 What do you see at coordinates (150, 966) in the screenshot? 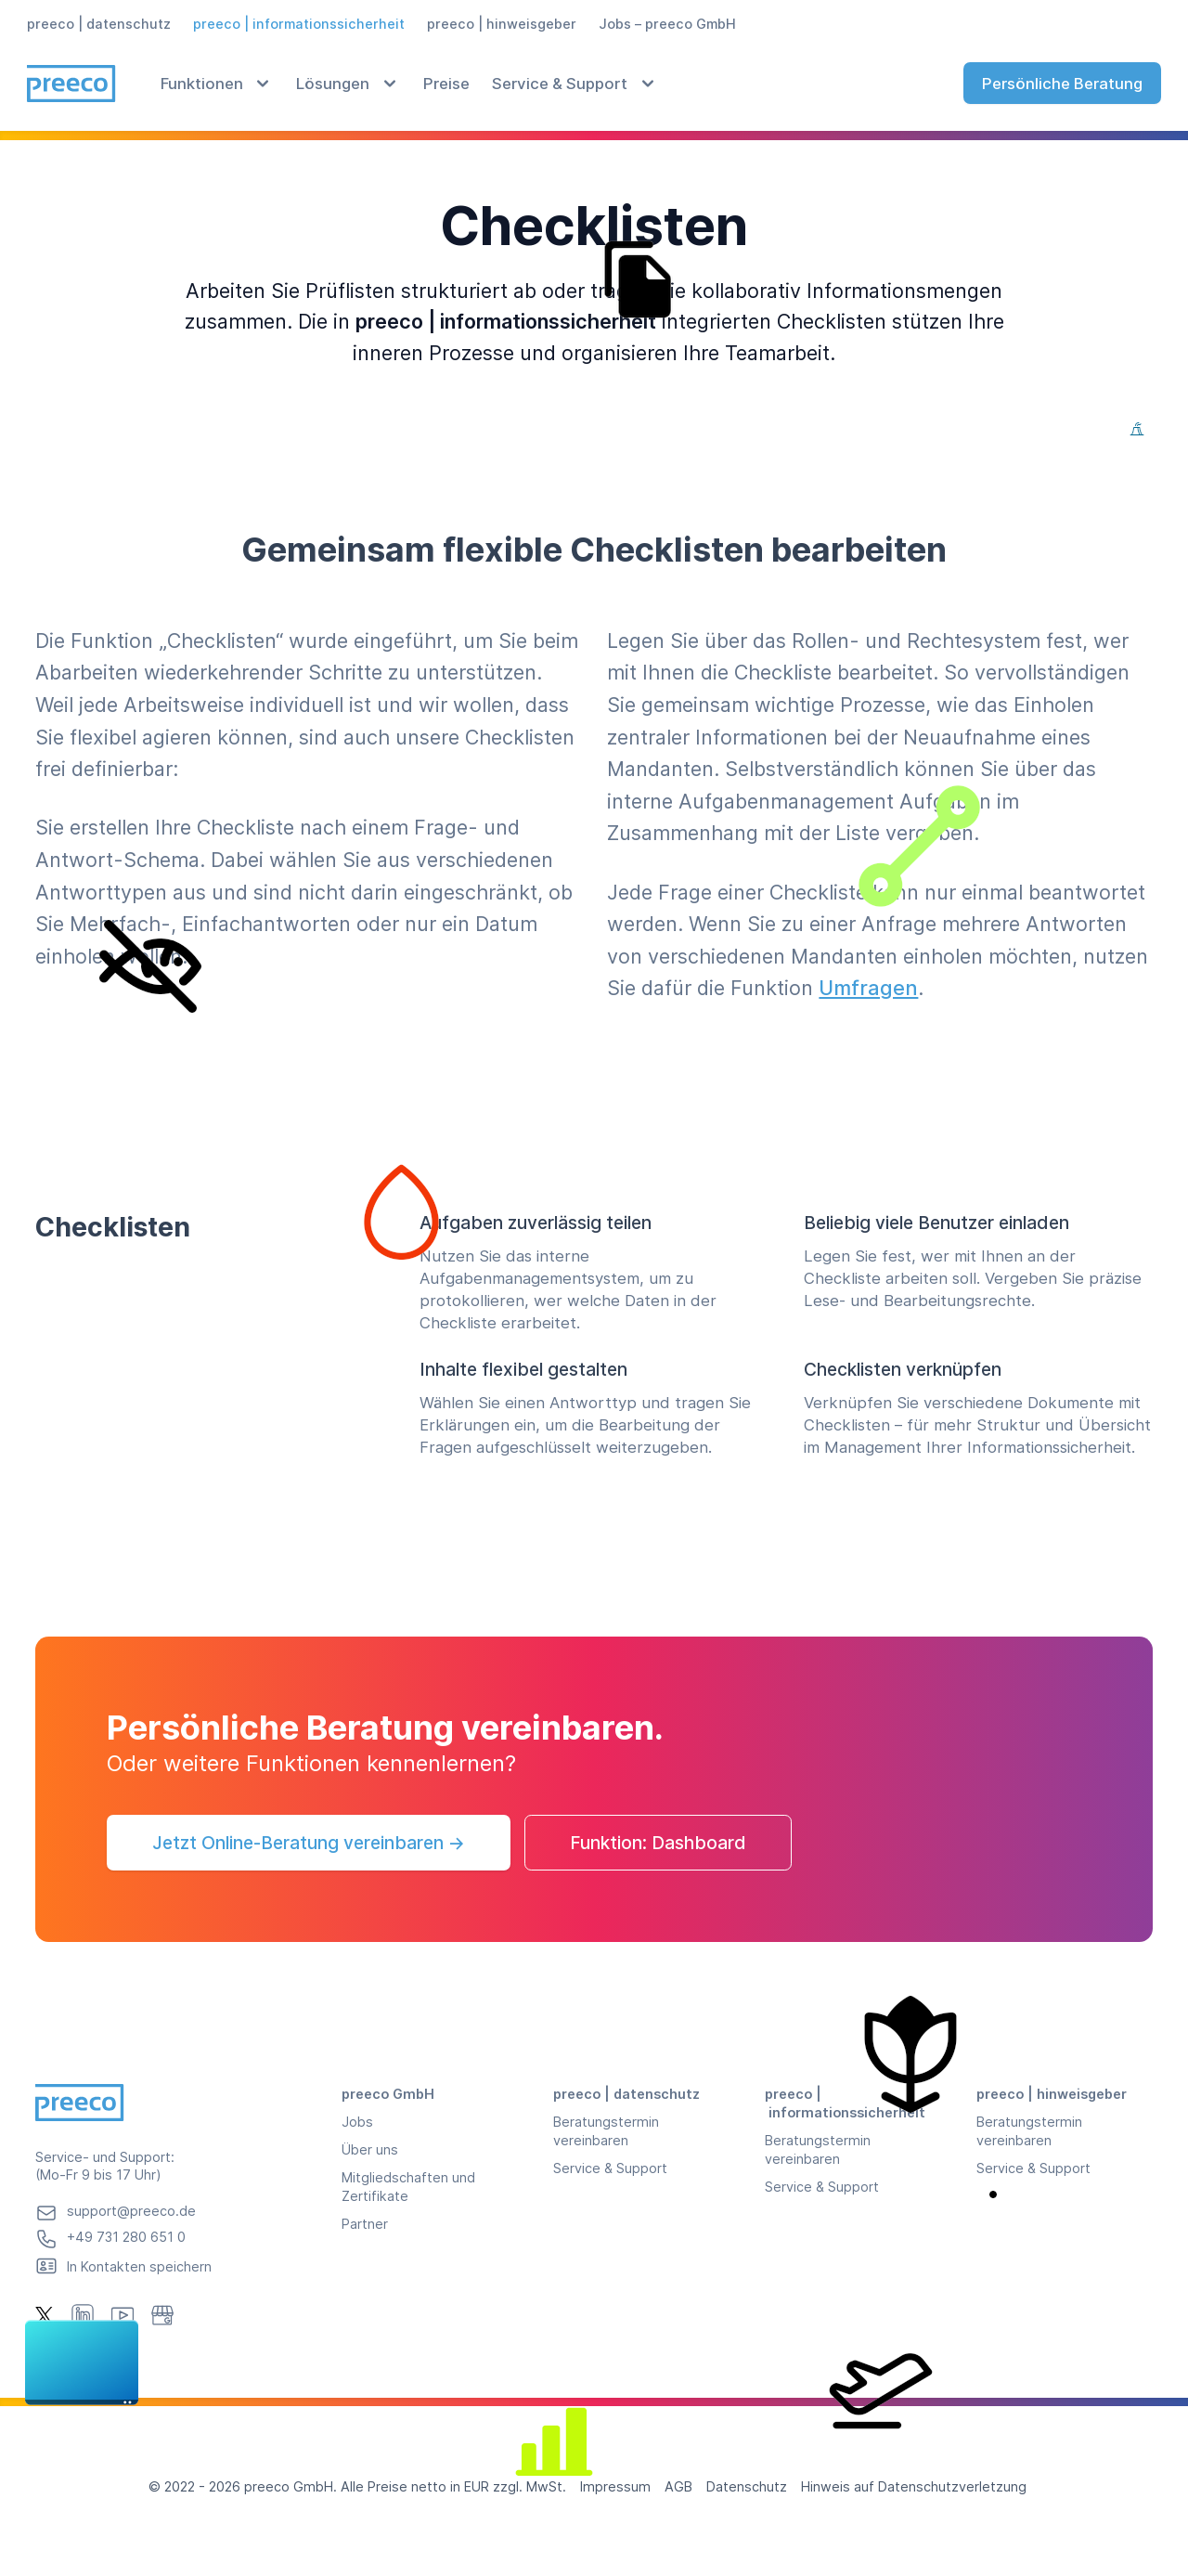
I see `no fish or seafood available` at bounding box center [150, 966].